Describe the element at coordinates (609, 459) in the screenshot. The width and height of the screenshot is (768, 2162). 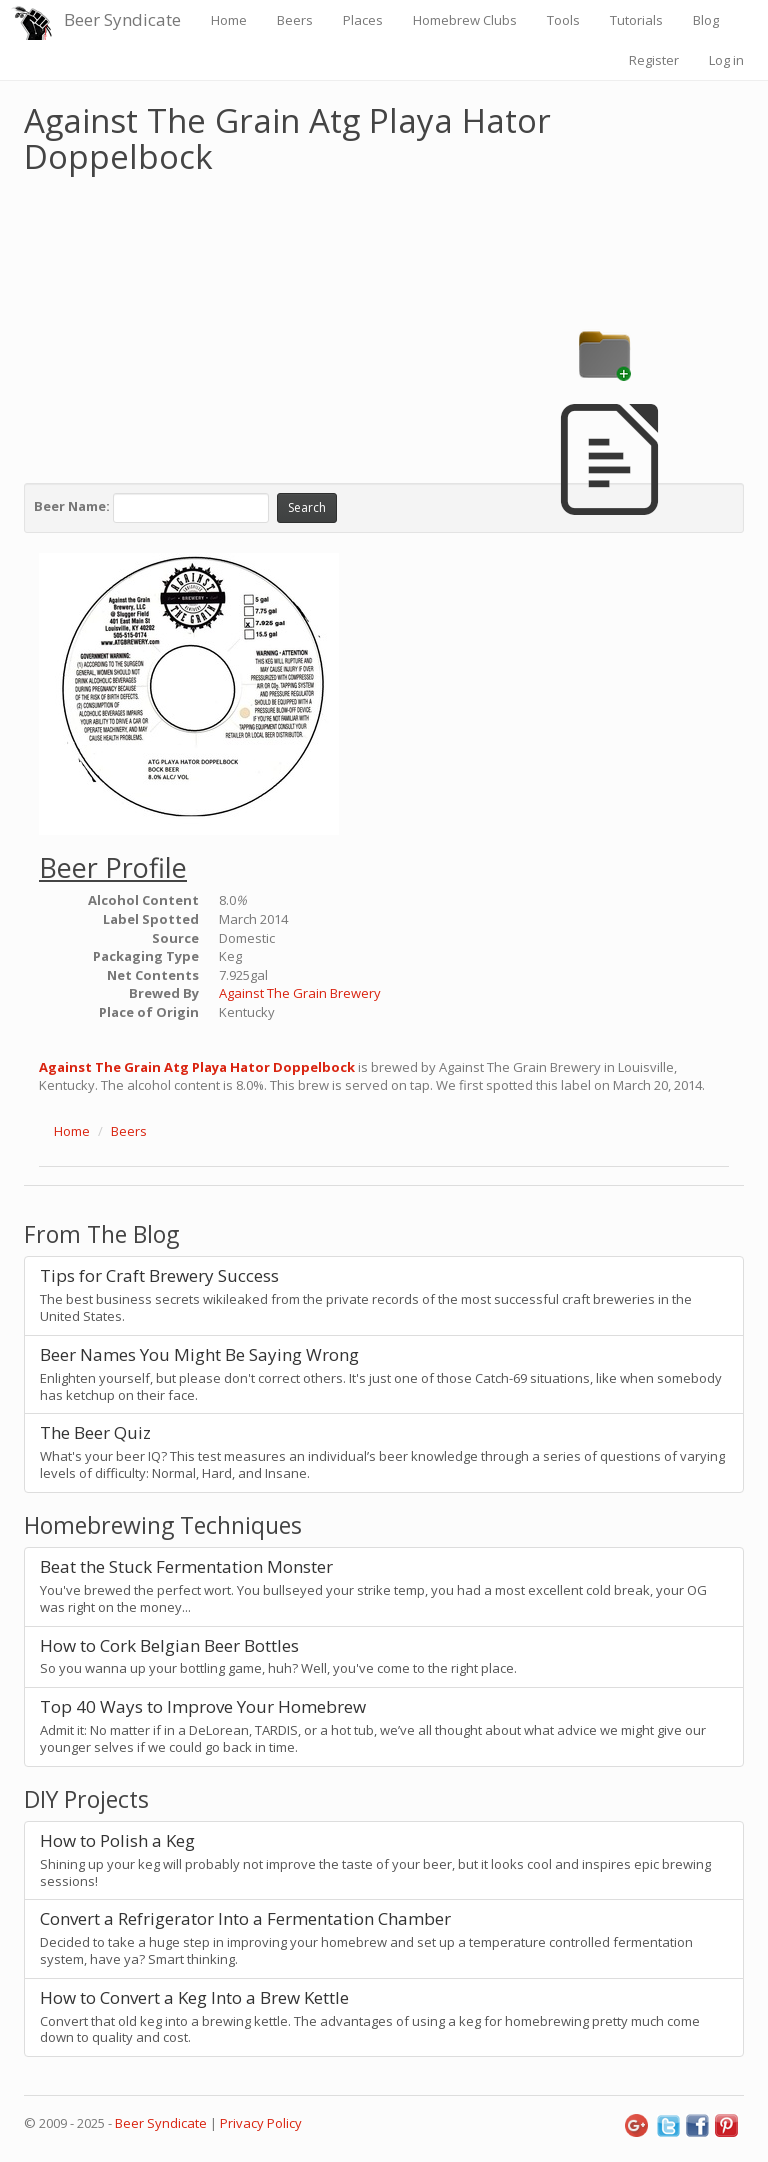
I see `open LibreOffice Writer document editor` at that location.